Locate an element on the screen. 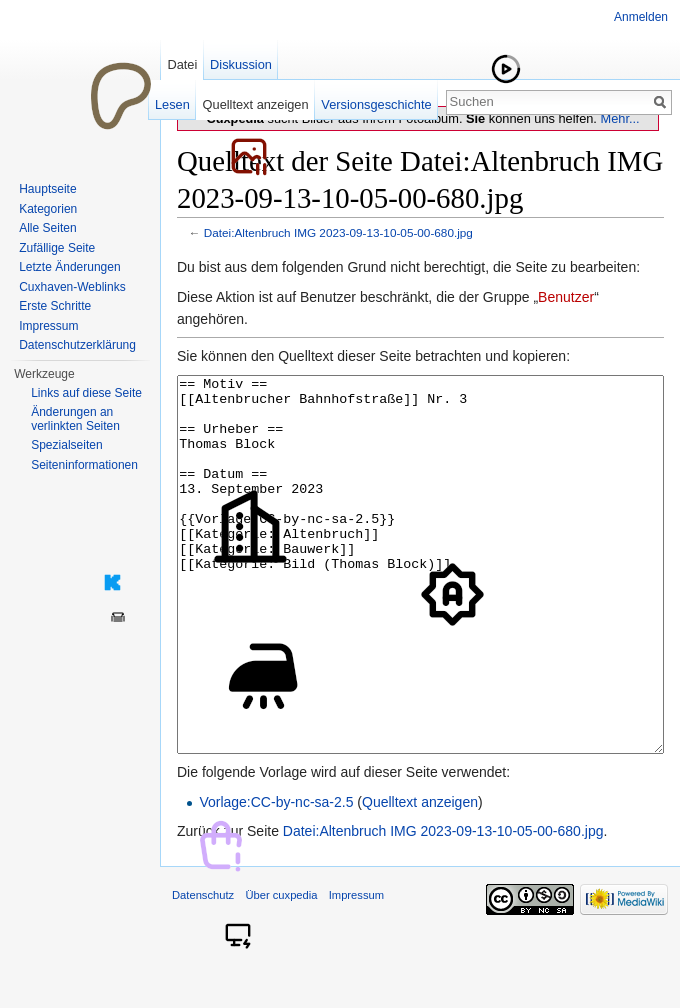 This screenshot has height=1008, width=680. view corporate or business location is located at coordinates (250, 526).